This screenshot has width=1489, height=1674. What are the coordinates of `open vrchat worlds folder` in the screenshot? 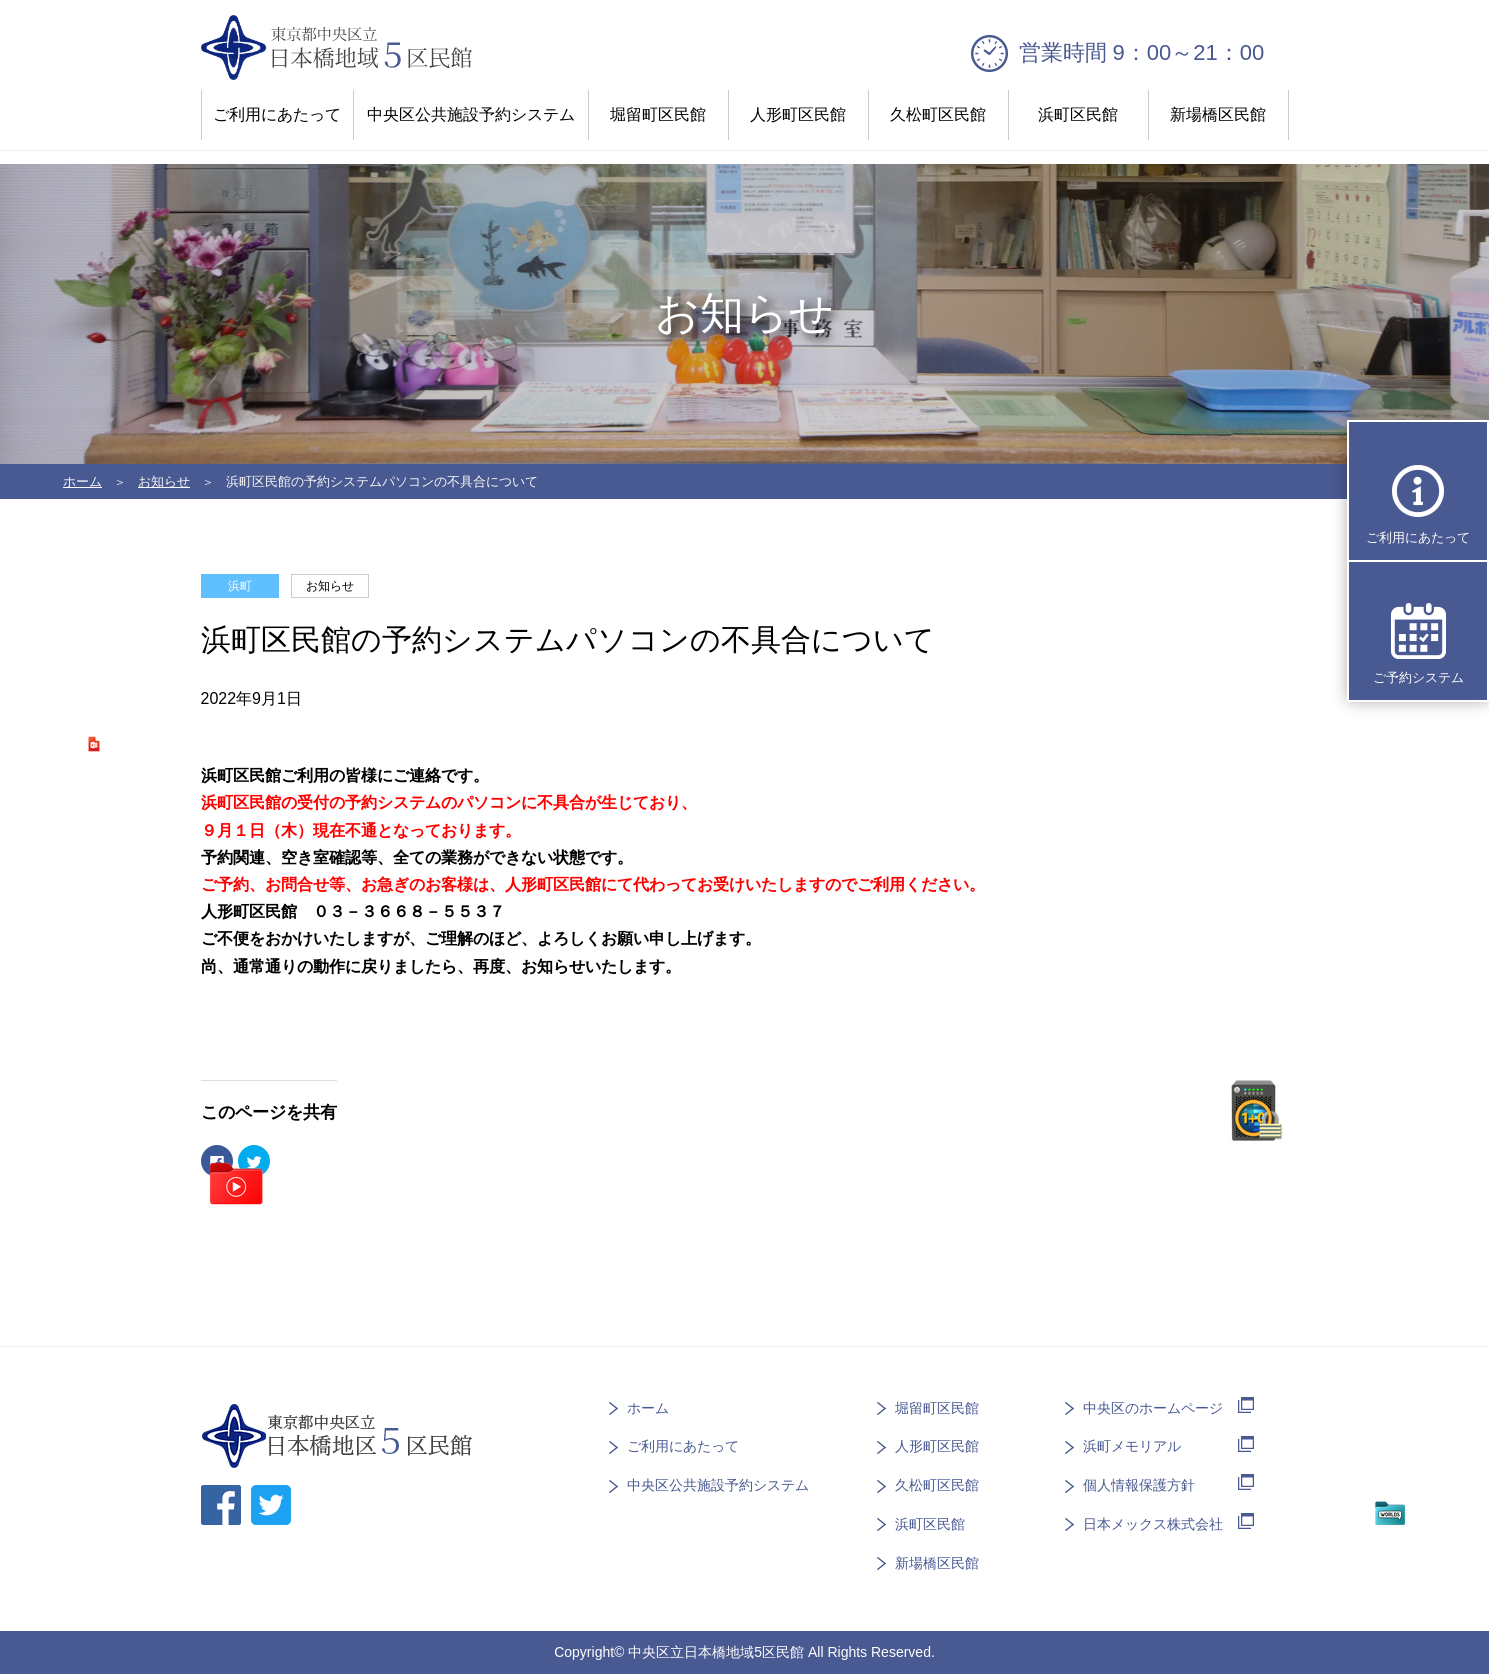 It's located at (1390, 1514).